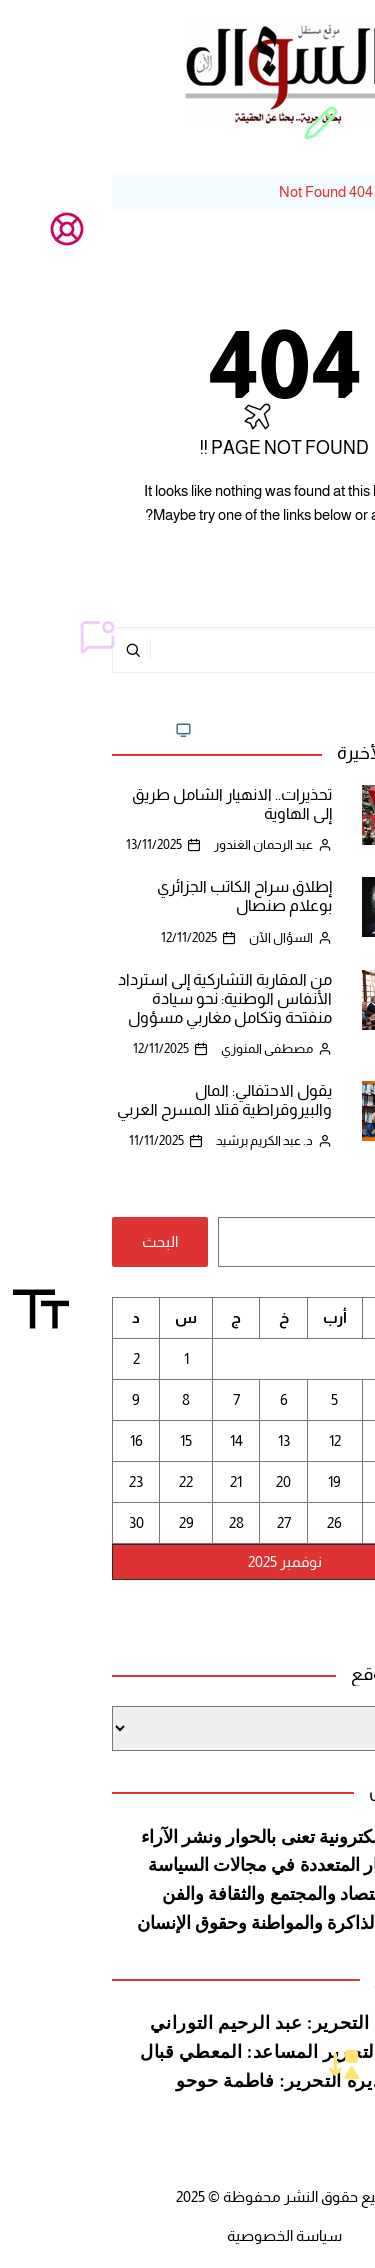  I want to click on adjust text size settings, so click(41, 1309).